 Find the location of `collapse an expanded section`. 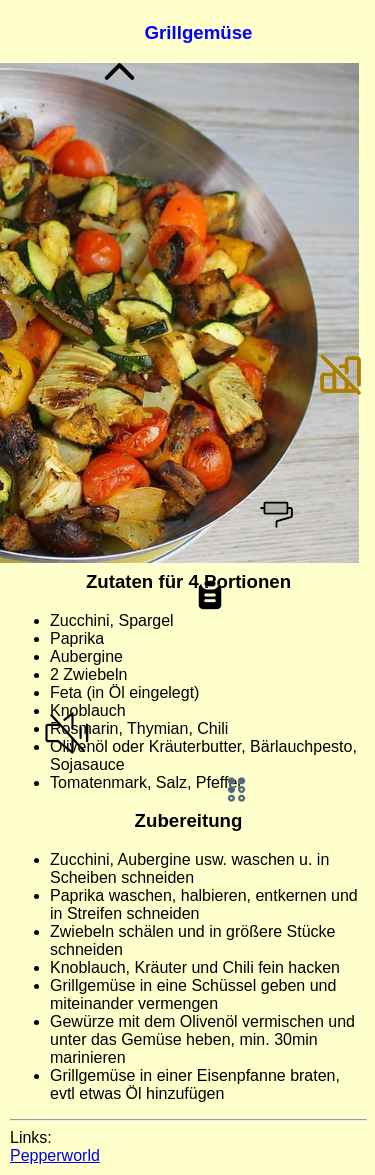

collapse an expanded section is located at coordinates (119, 71).